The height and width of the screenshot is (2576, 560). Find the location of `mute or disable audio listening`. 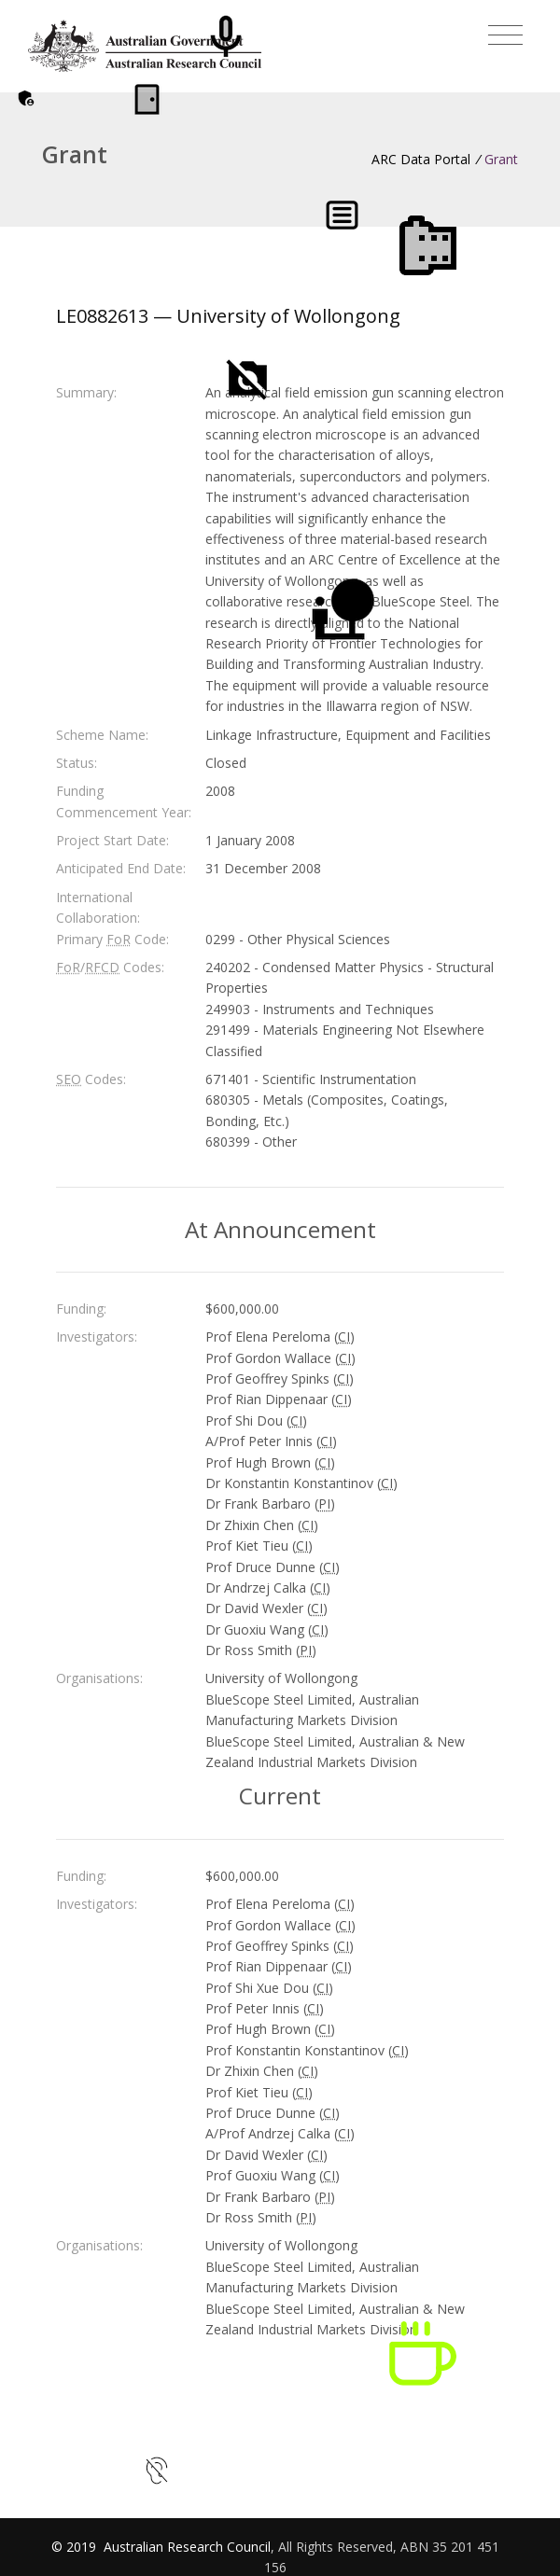

mute or disable audio listening is located at coordinates (157, 2471).